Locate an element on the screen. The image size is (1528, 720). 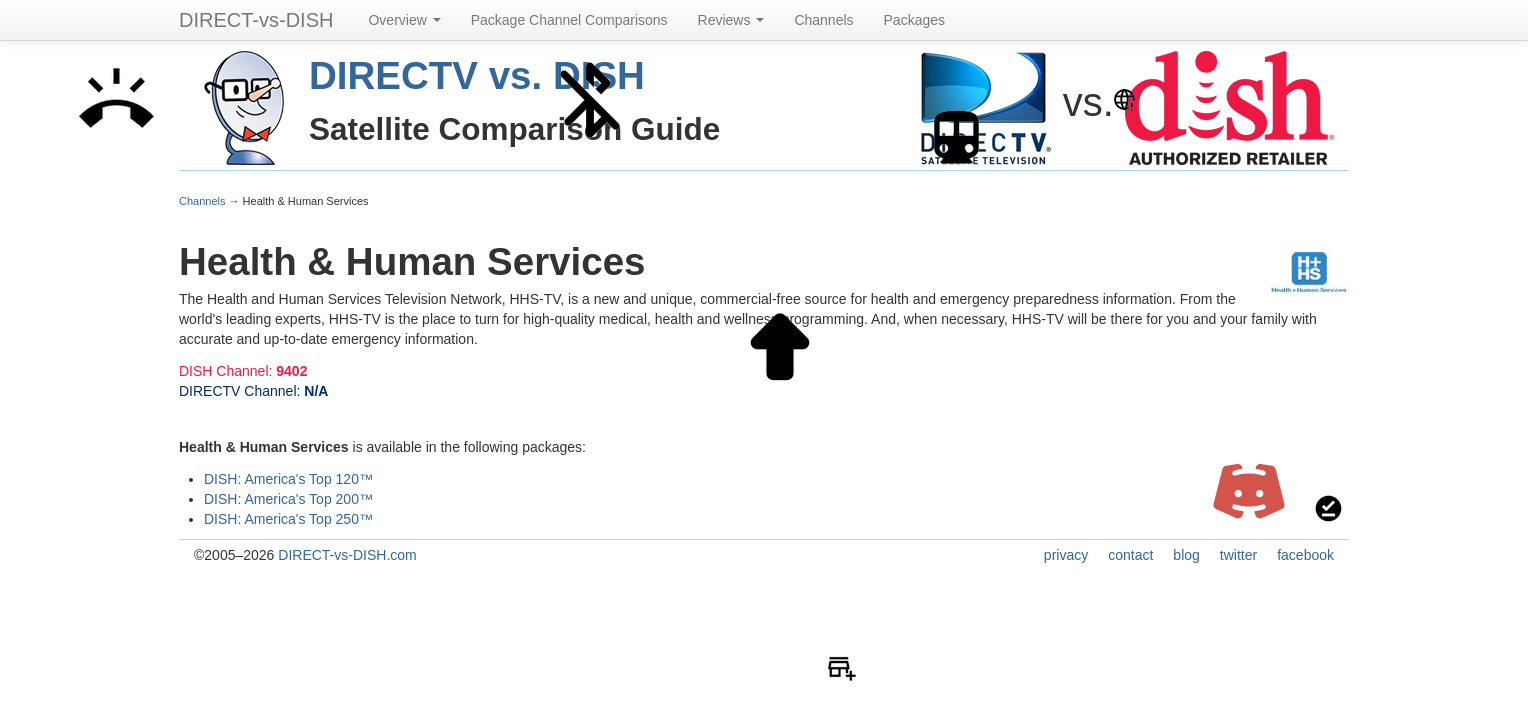
open Discord app is located at coordinates (1249, 490).